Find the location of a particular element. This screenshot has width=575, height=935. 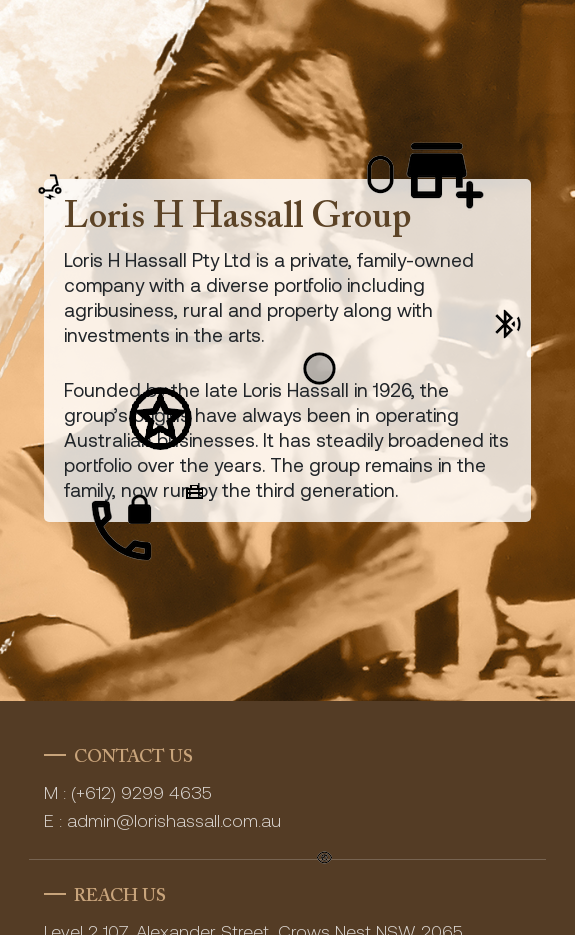

phone is locked or secured is located at coordinates (121, 530).